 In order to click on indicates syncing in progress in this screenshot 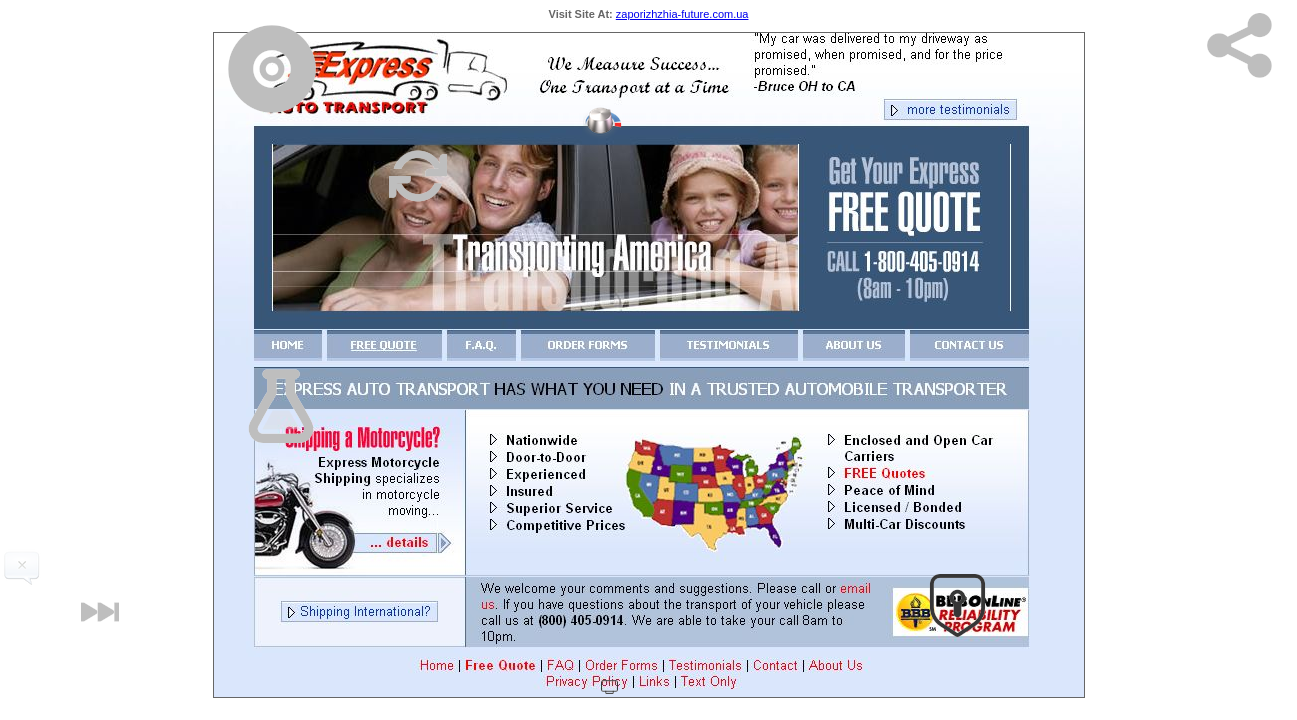, I will do `click(418, 176)`.